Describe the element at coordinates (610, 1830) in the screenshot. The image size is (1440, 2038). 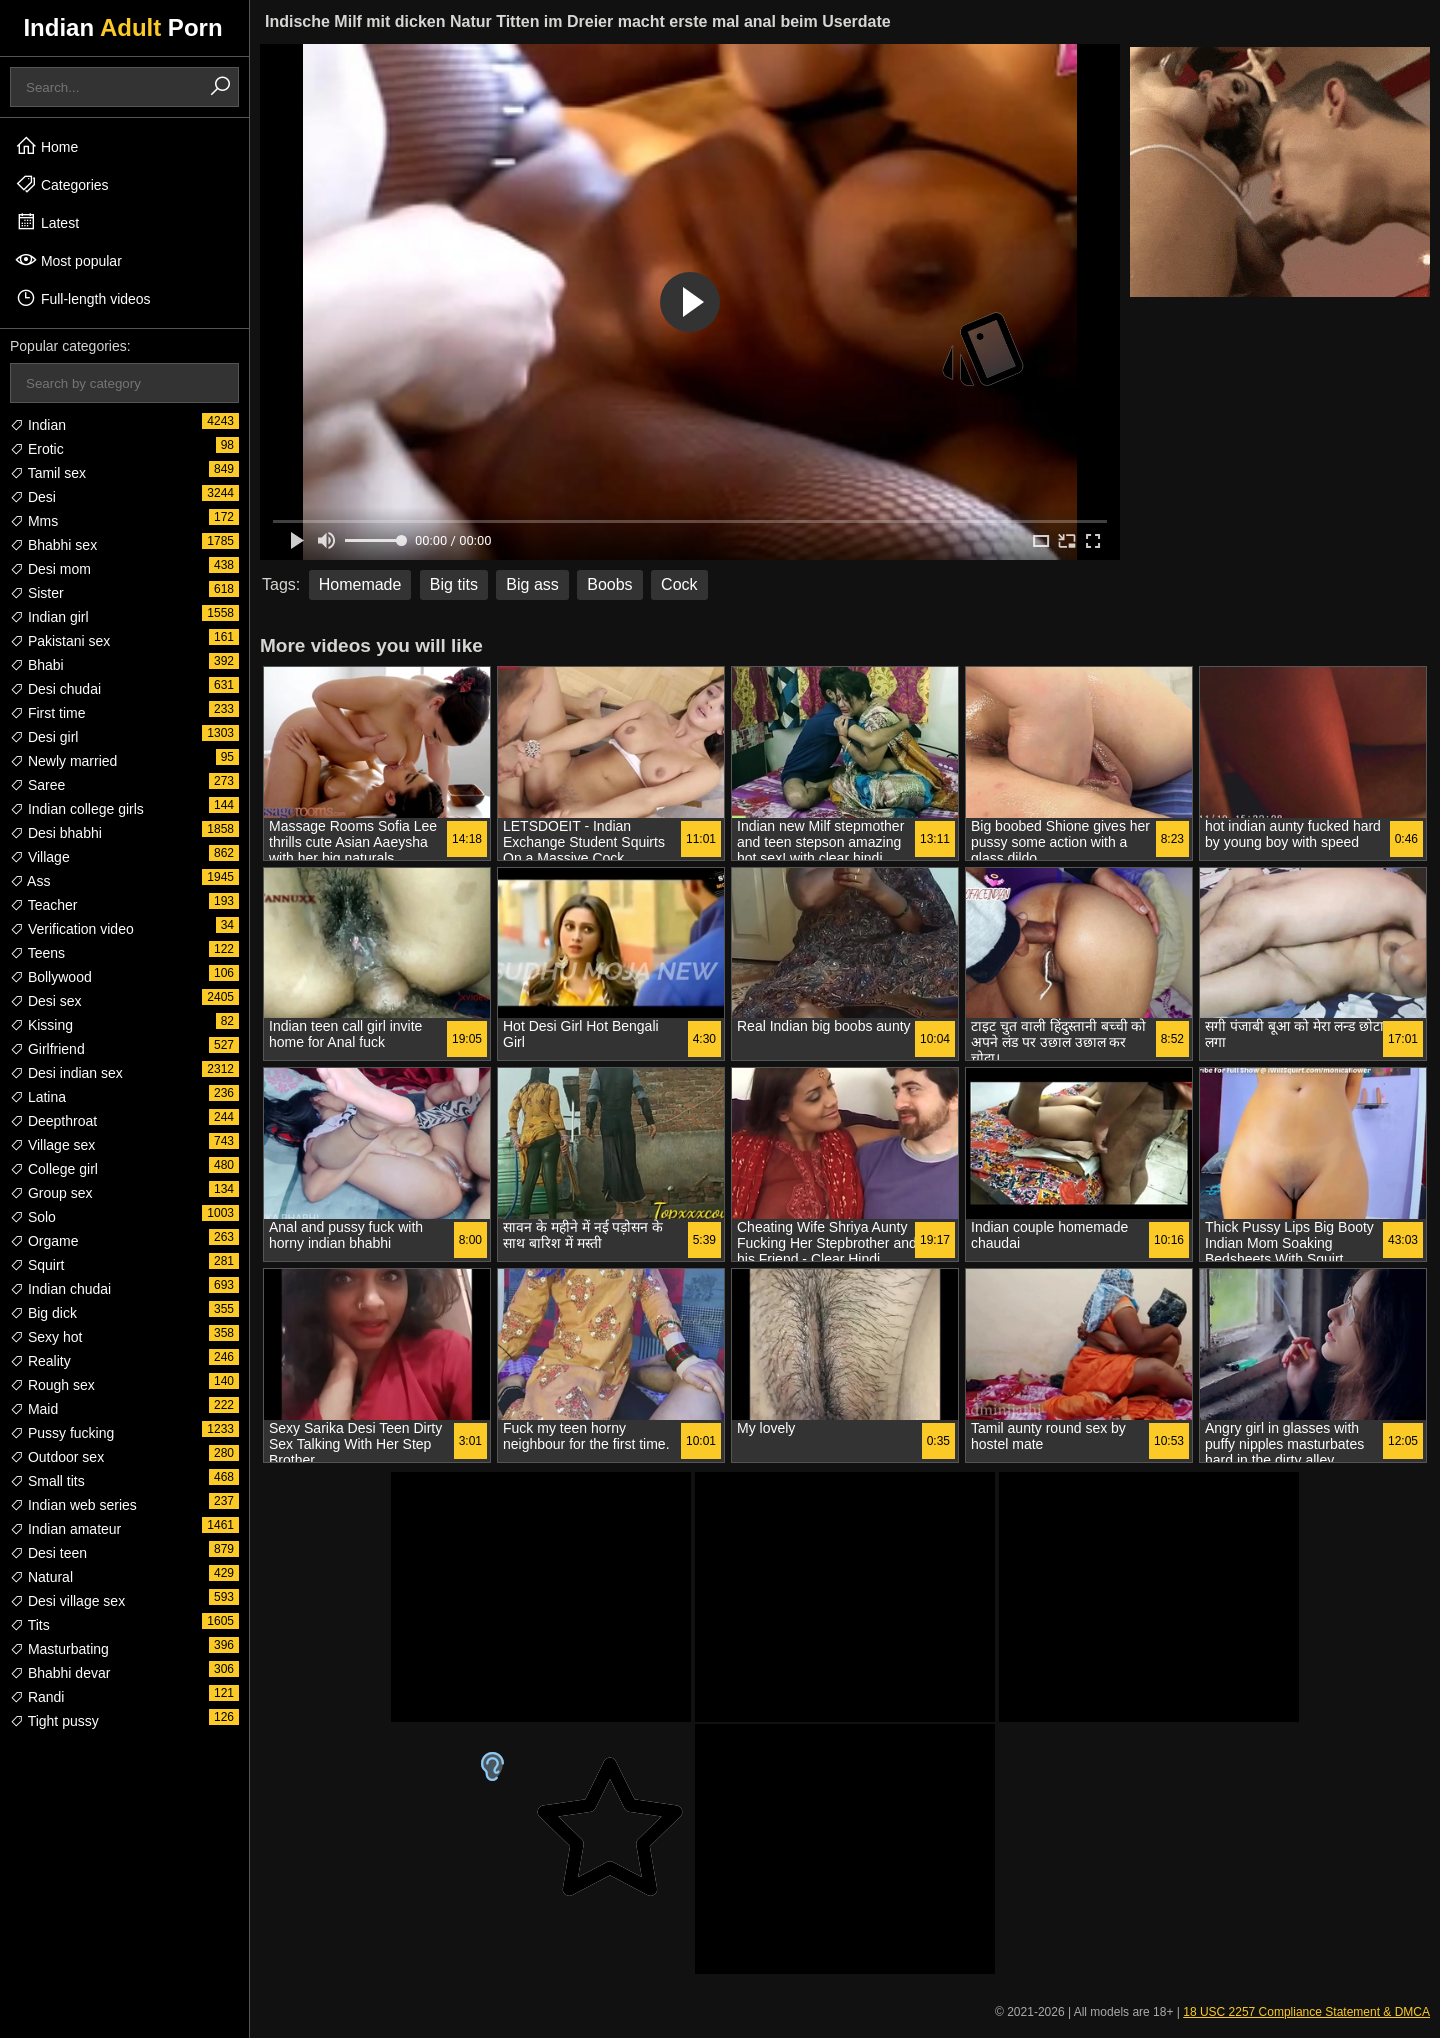
I see `add to favorites` at that location.